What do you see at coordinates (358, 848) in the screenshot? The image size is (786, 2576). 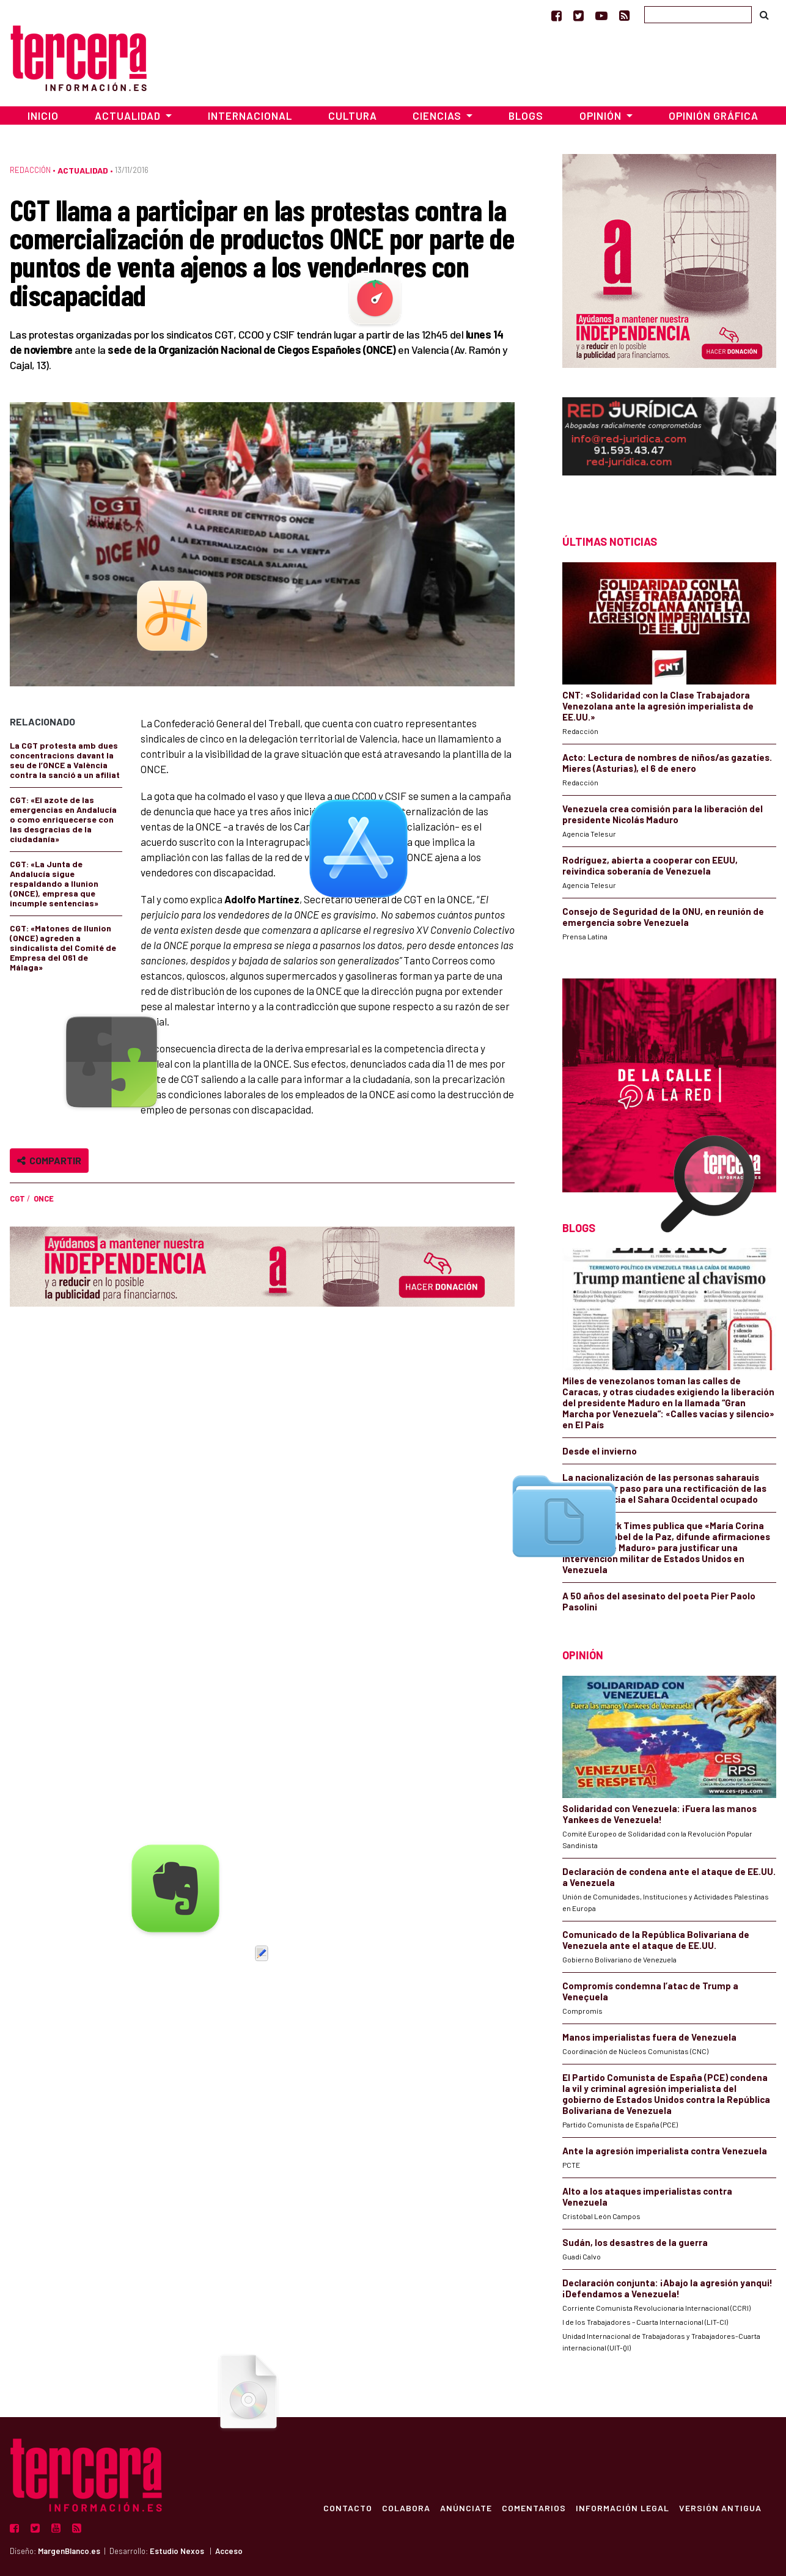 I see `open the app store to browse and download applications` at bounding box center [358, 848].